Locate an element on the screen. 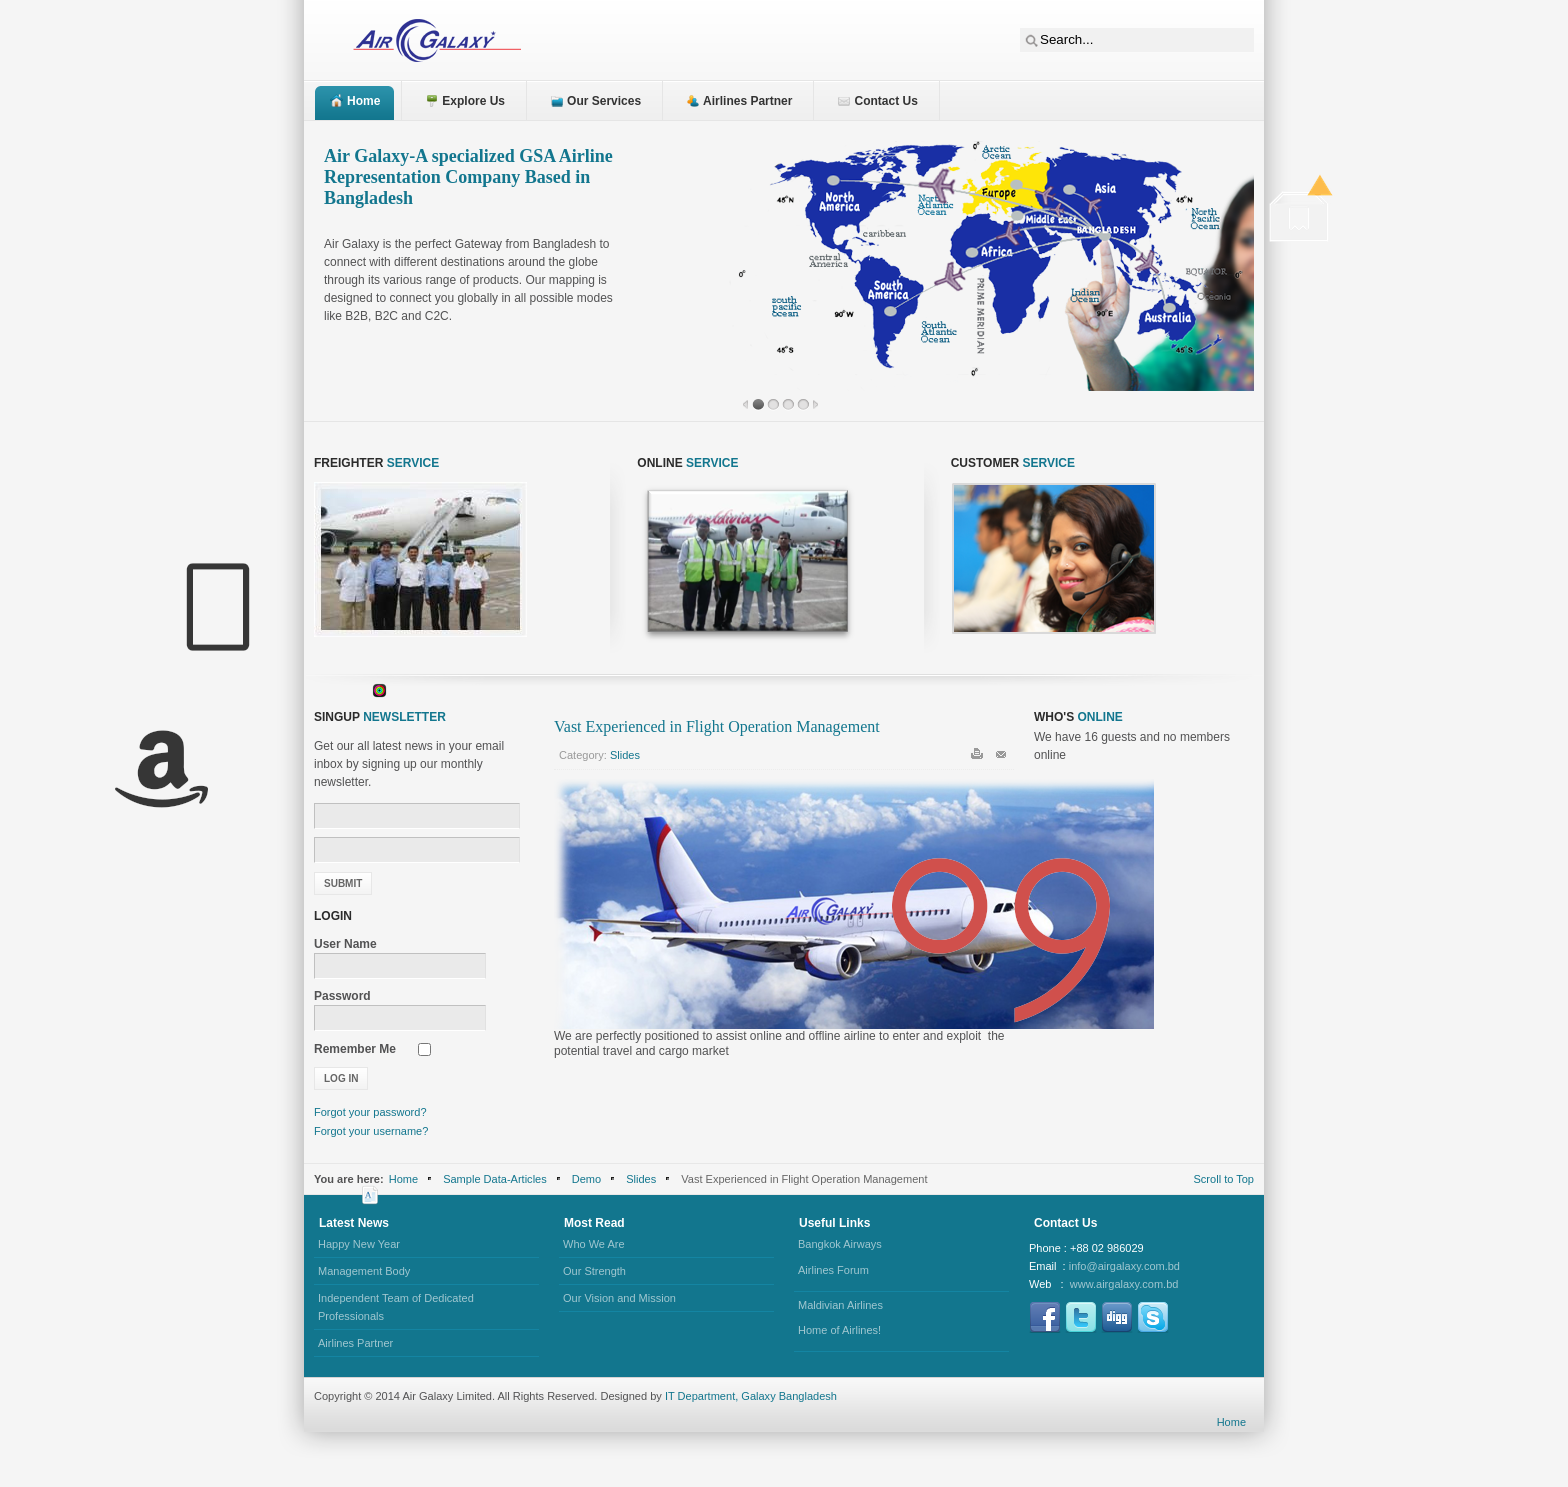  a word processor or text document file is located at coordinates (370, 1195).